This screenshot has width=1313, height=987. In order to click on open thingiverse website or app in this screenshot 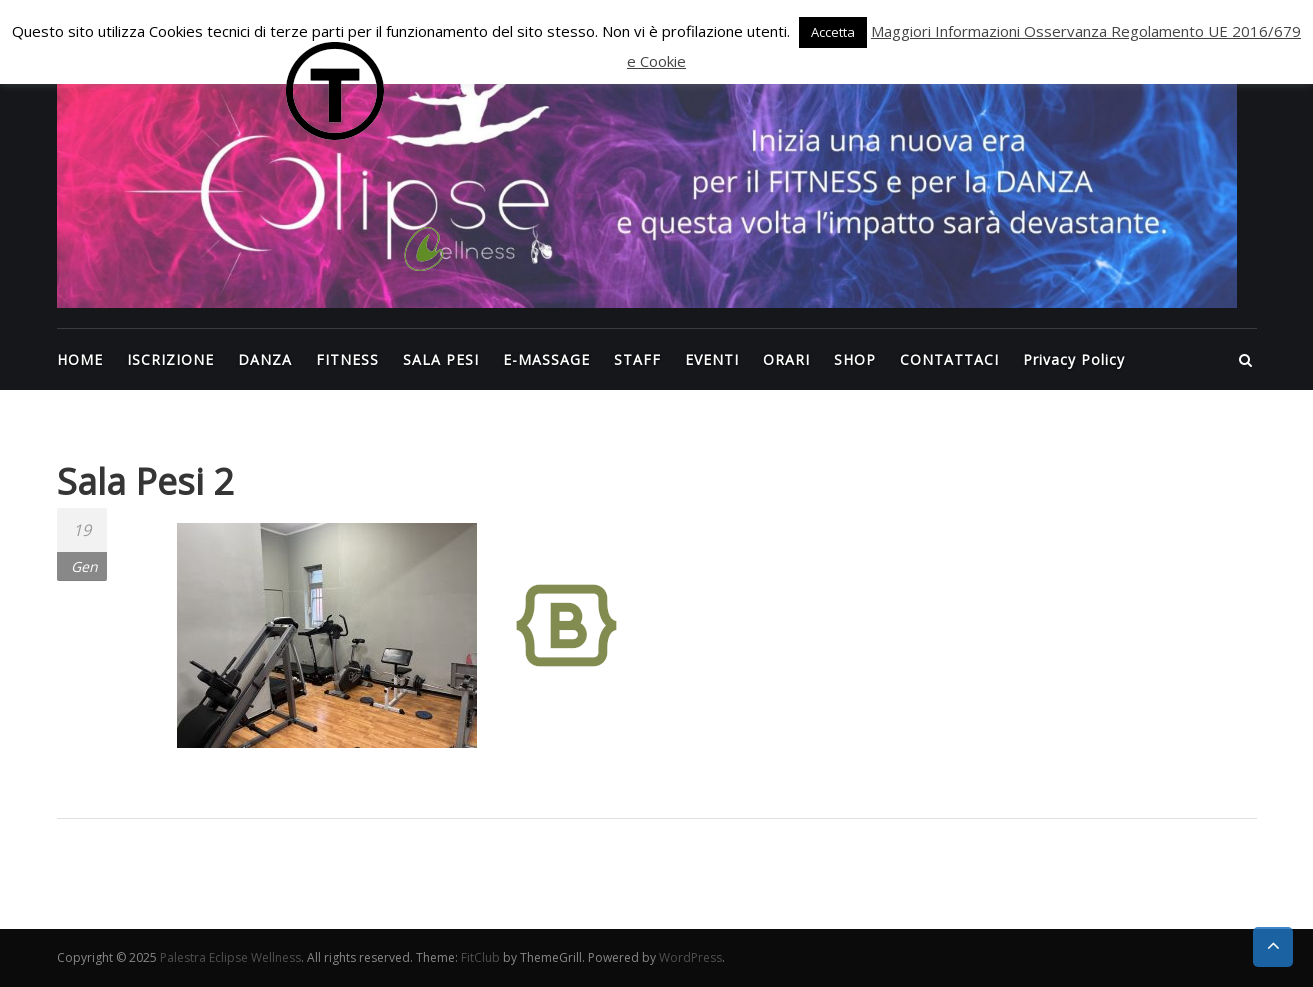, I will do `click(335, 91)`.